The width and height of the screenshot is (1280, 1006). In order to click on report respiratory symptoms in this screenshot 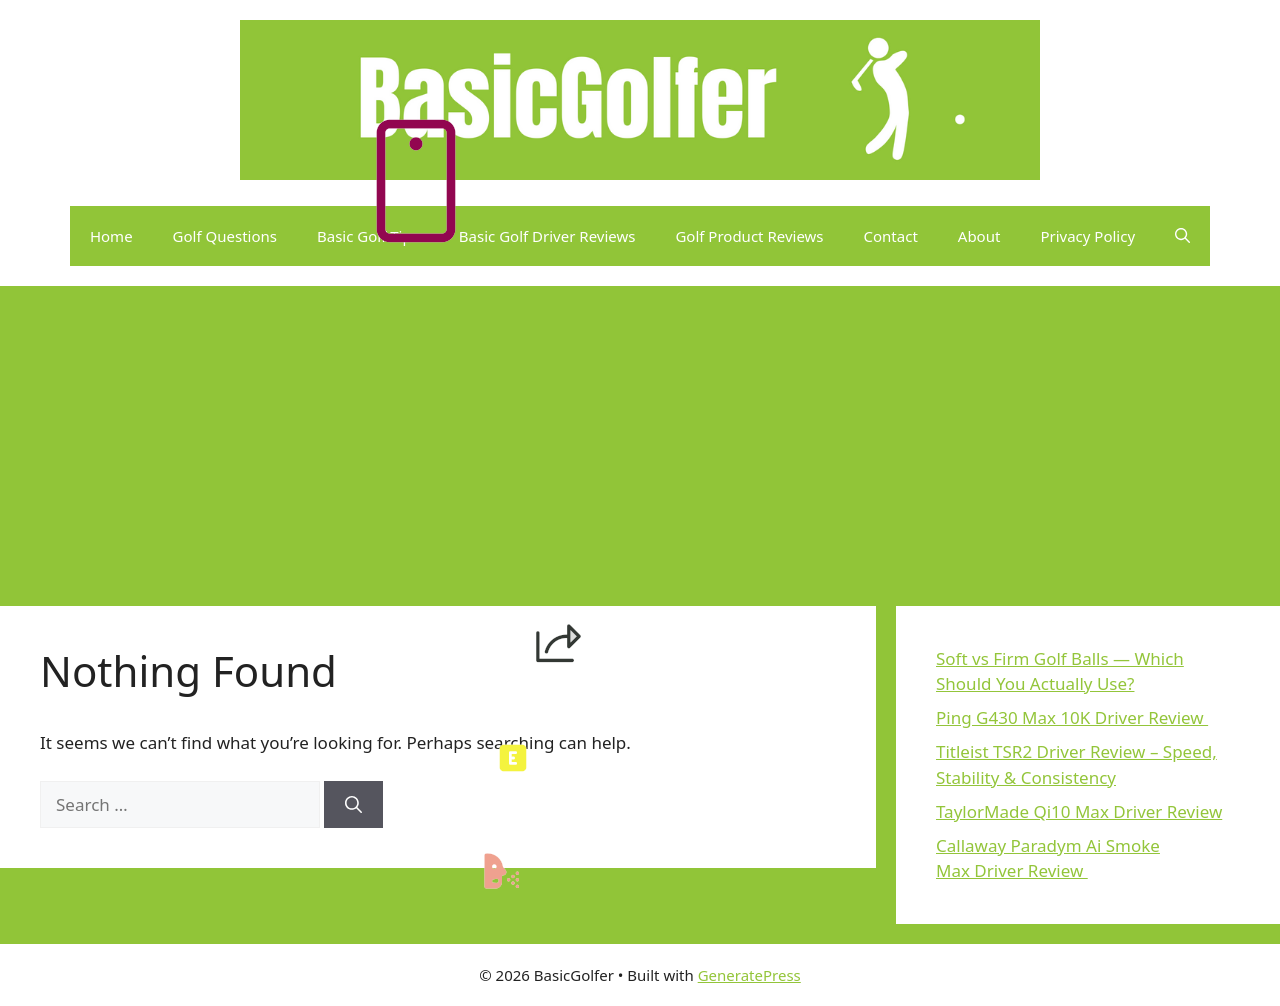, I will do `click(502, 871)`.